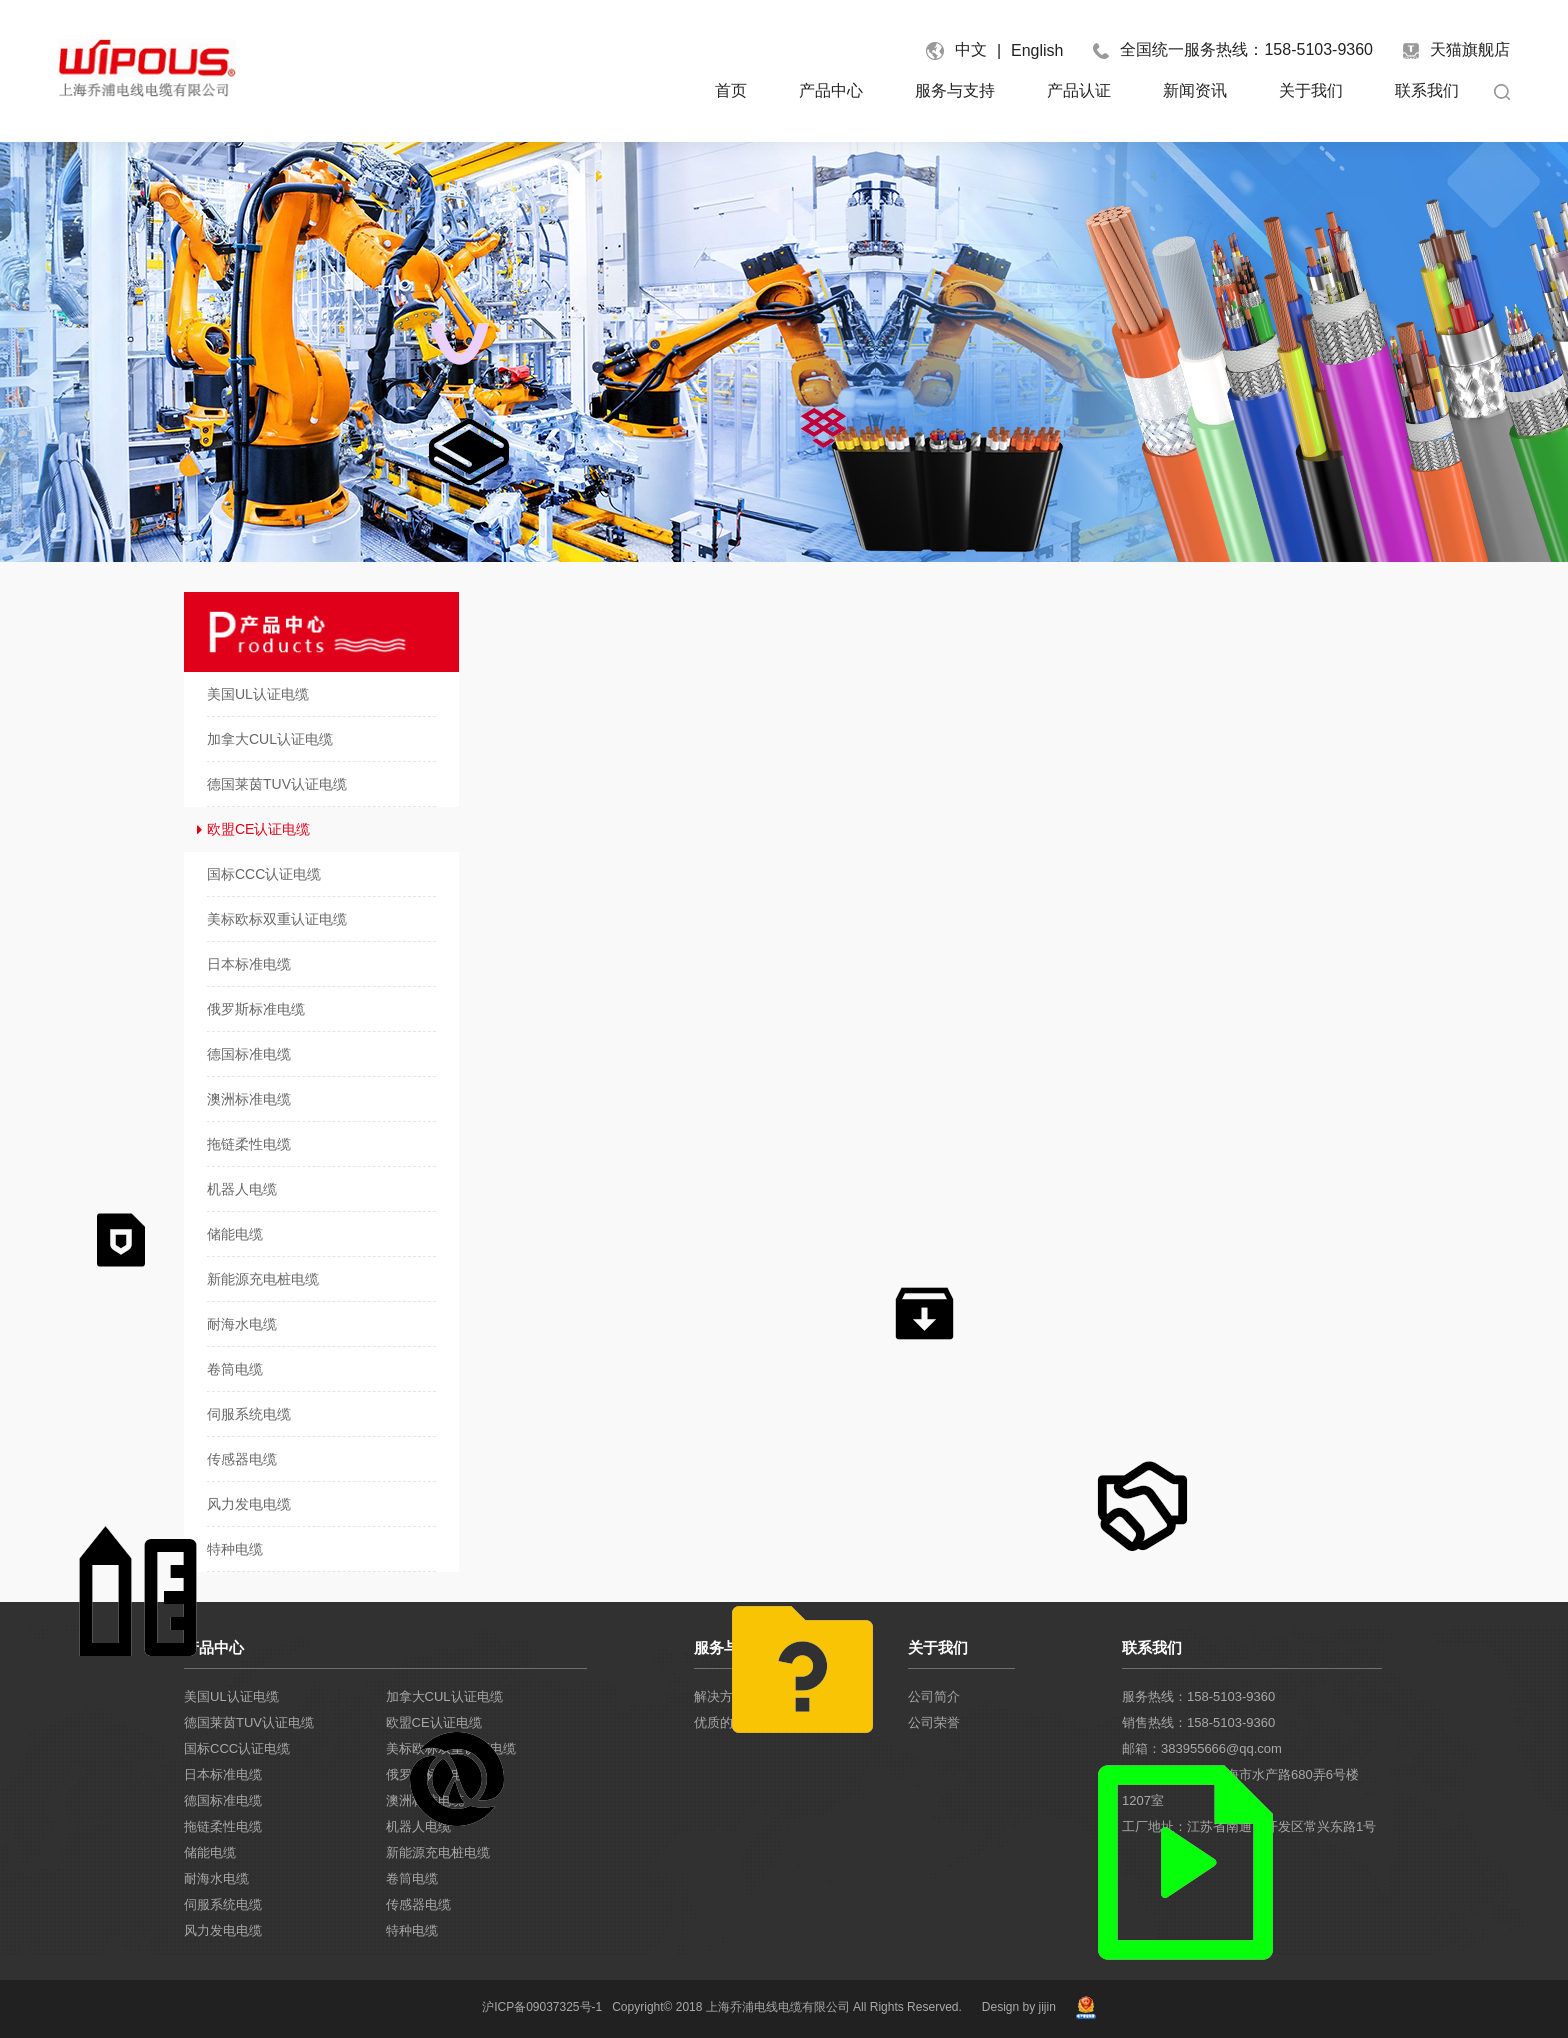 Image resolution: width=1568 pixels, height=2038 pixels. What do you see at coordinates (469, 452) in the screenshot?
I see `stackbit logo` at bounding box center [469, 452].